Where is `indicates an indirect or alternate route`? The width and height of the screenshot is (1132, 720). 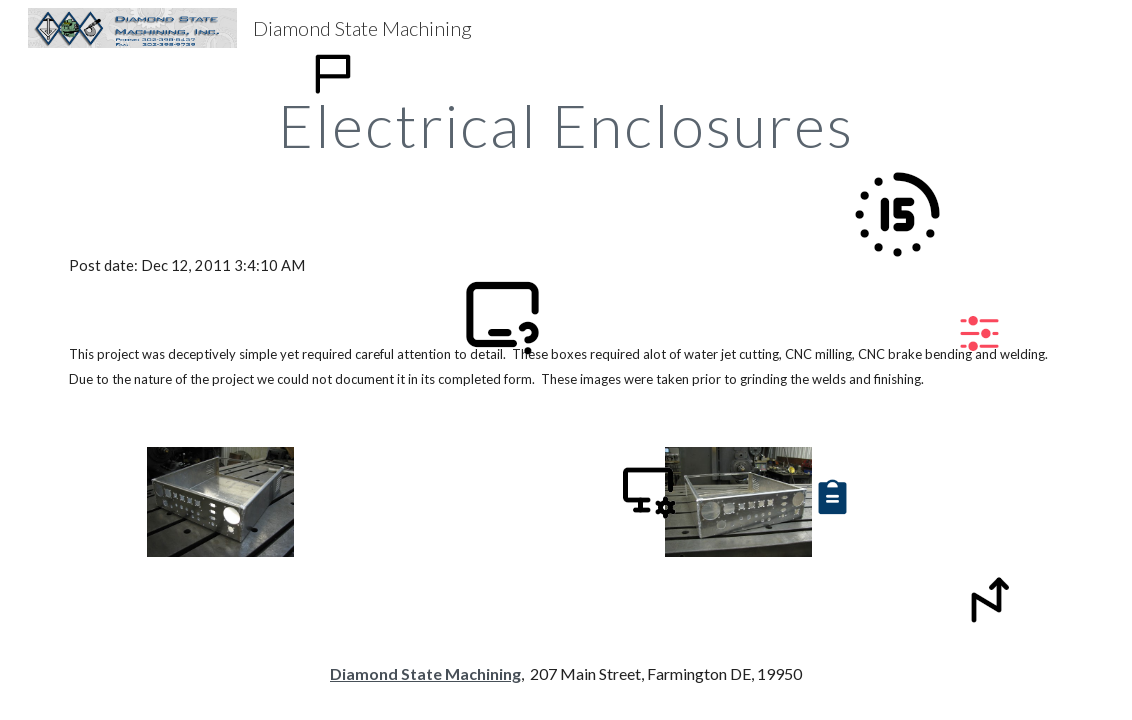 indicates an indirect or alternate route is located at coordinates (989, 600).